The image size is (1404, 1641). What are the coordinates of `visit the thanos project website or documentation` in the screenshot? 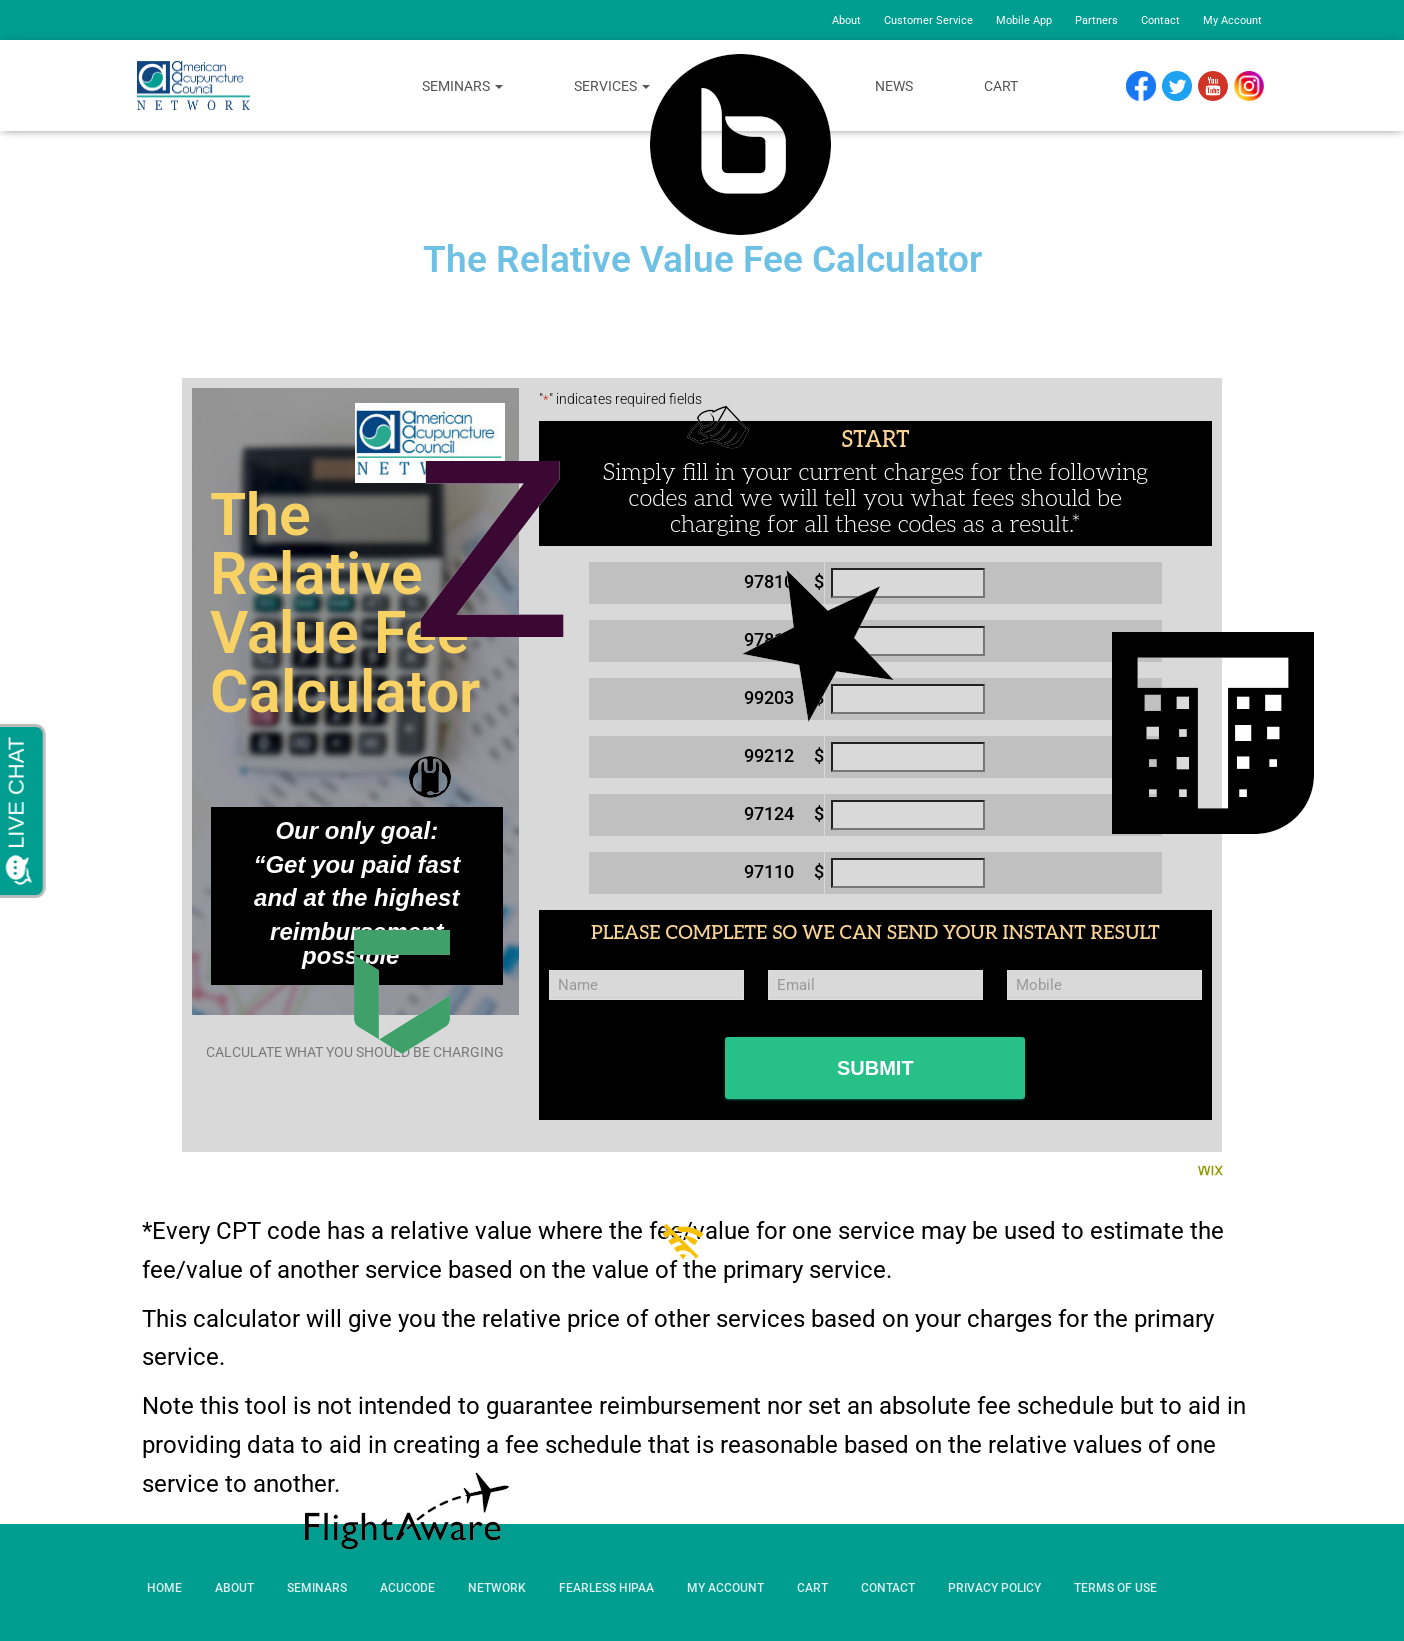 It's located at (1213, 733).